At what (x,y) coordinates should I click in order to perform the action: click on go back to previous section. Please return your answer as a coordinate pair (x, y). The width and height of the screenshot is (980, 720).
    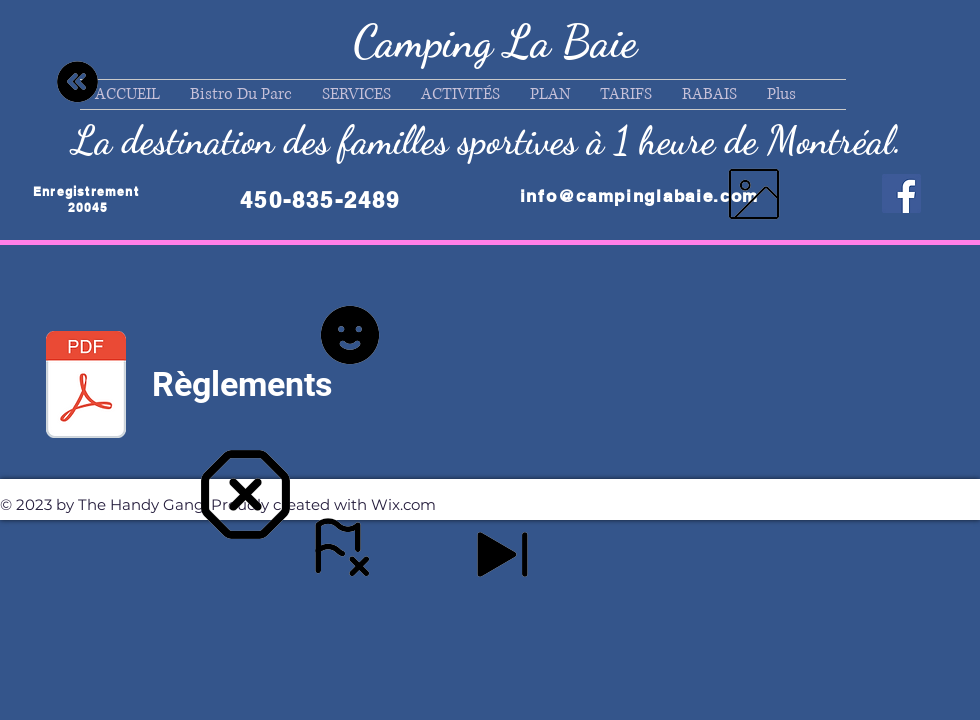
    Looking at the image, I should click on (77, 81).